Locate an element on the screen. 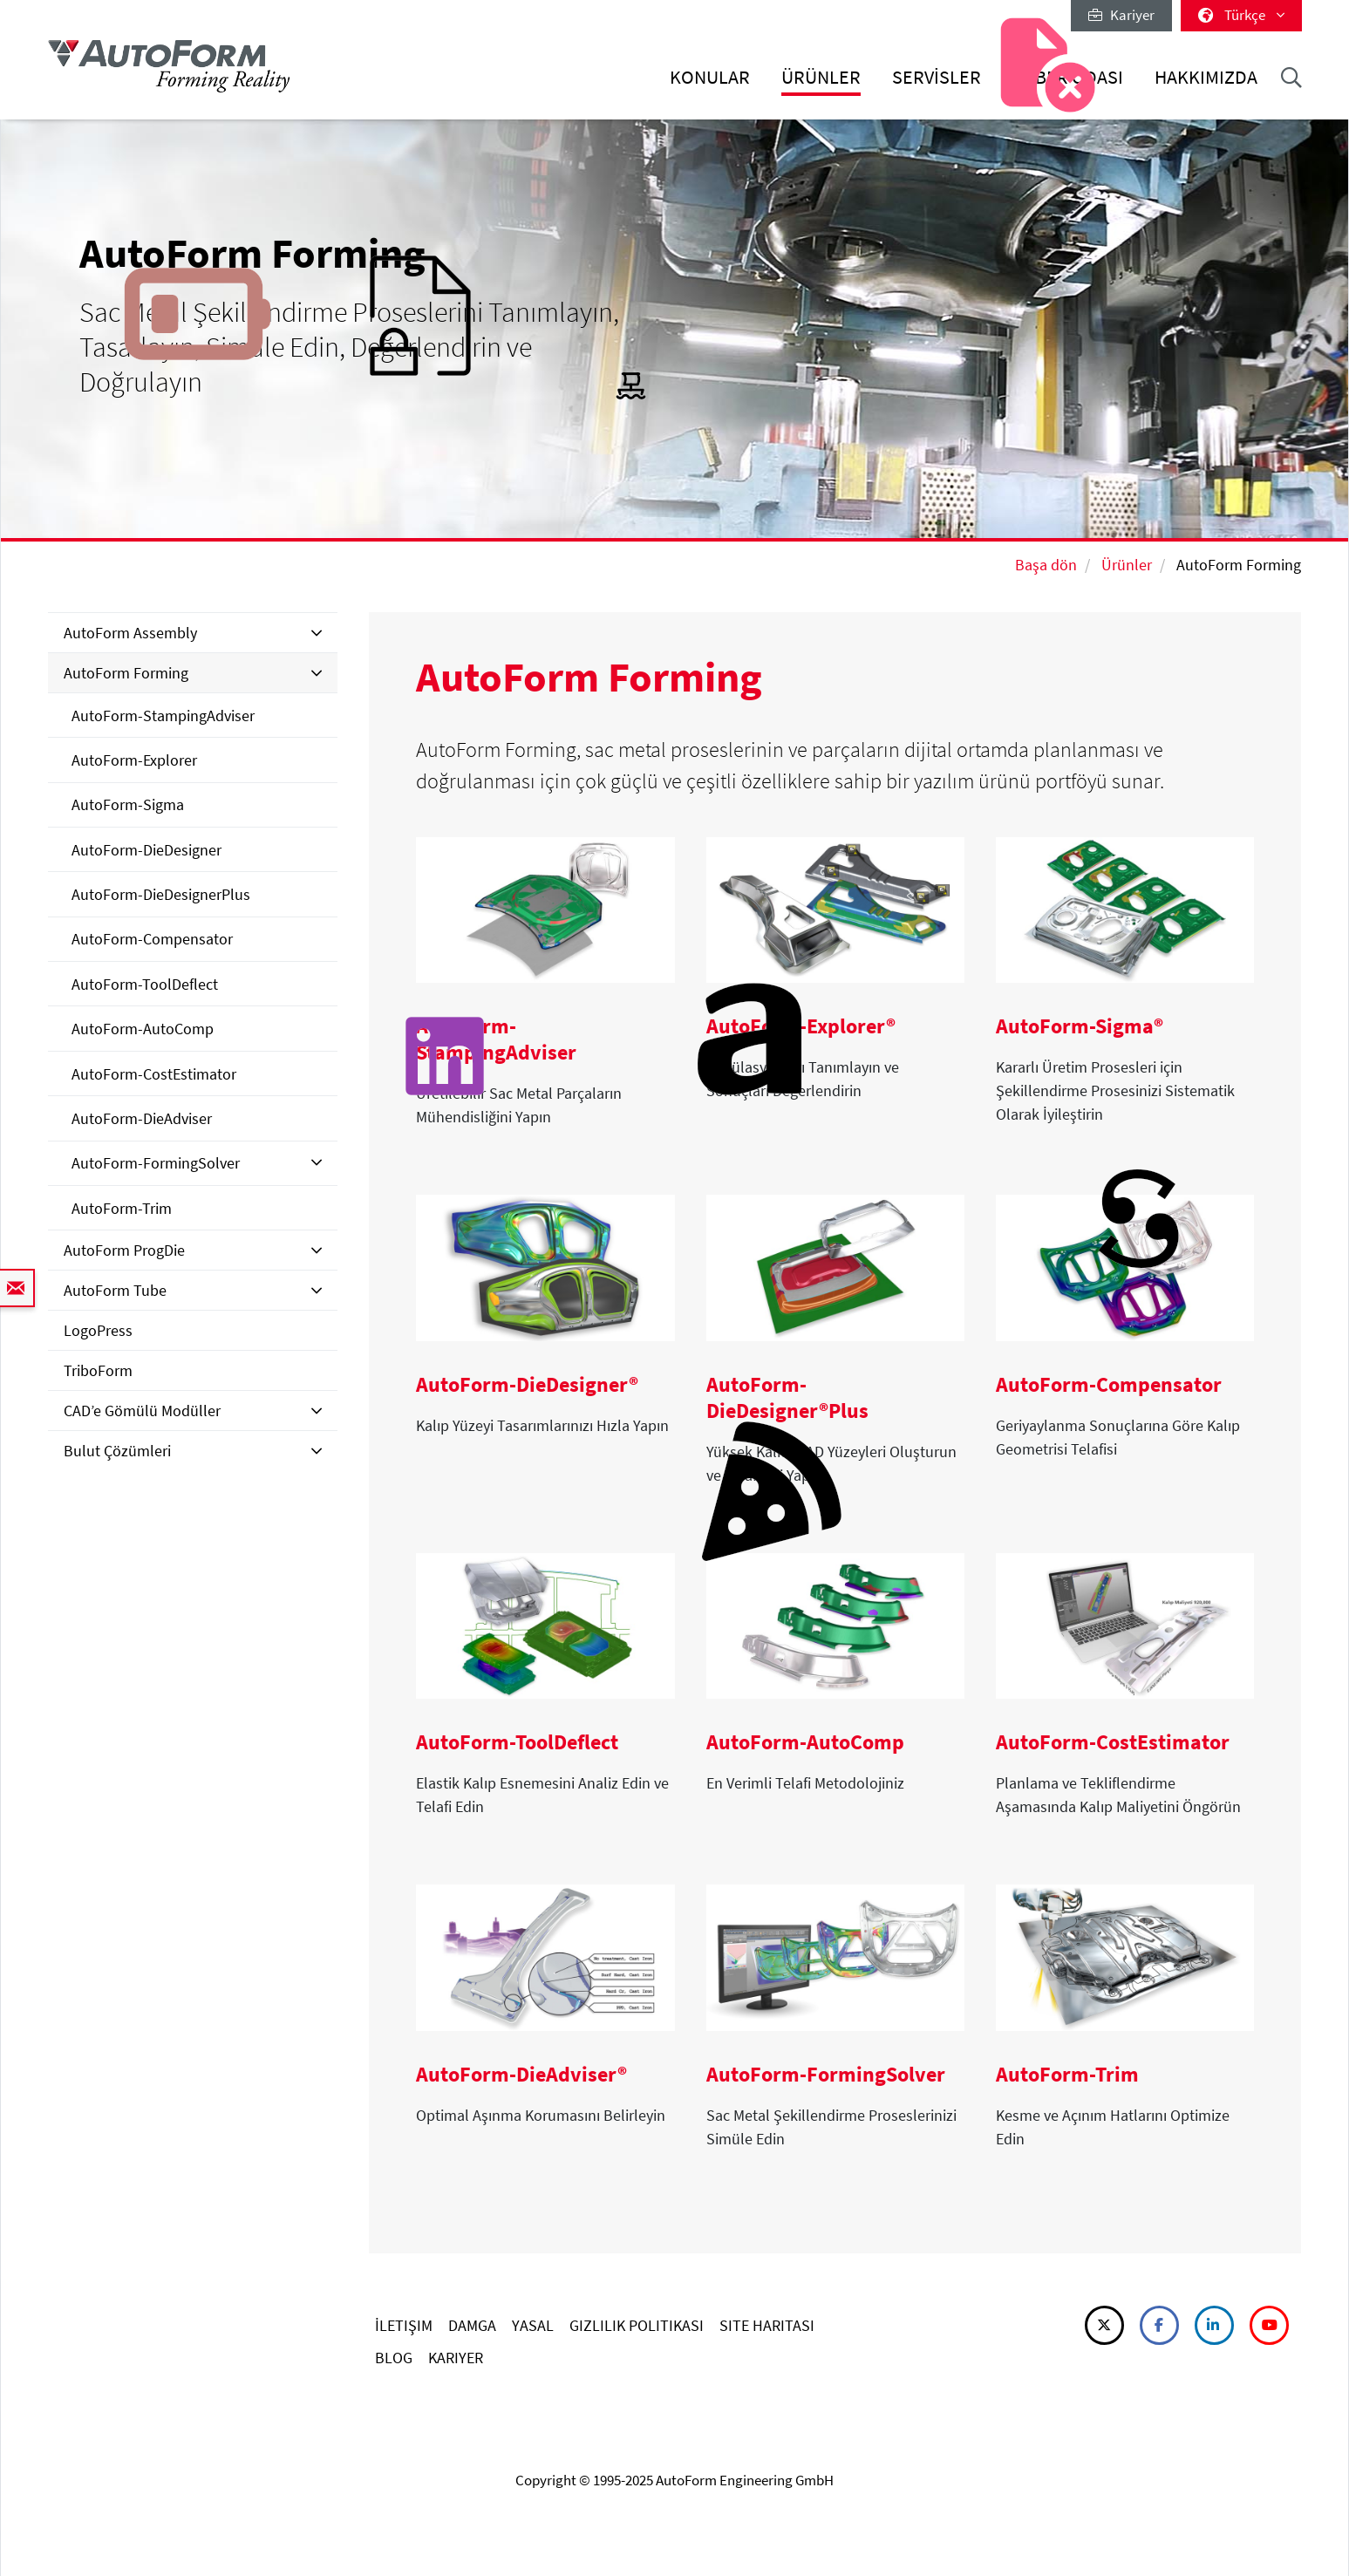  amilia brand logo is located at coordinates (749, 1039).